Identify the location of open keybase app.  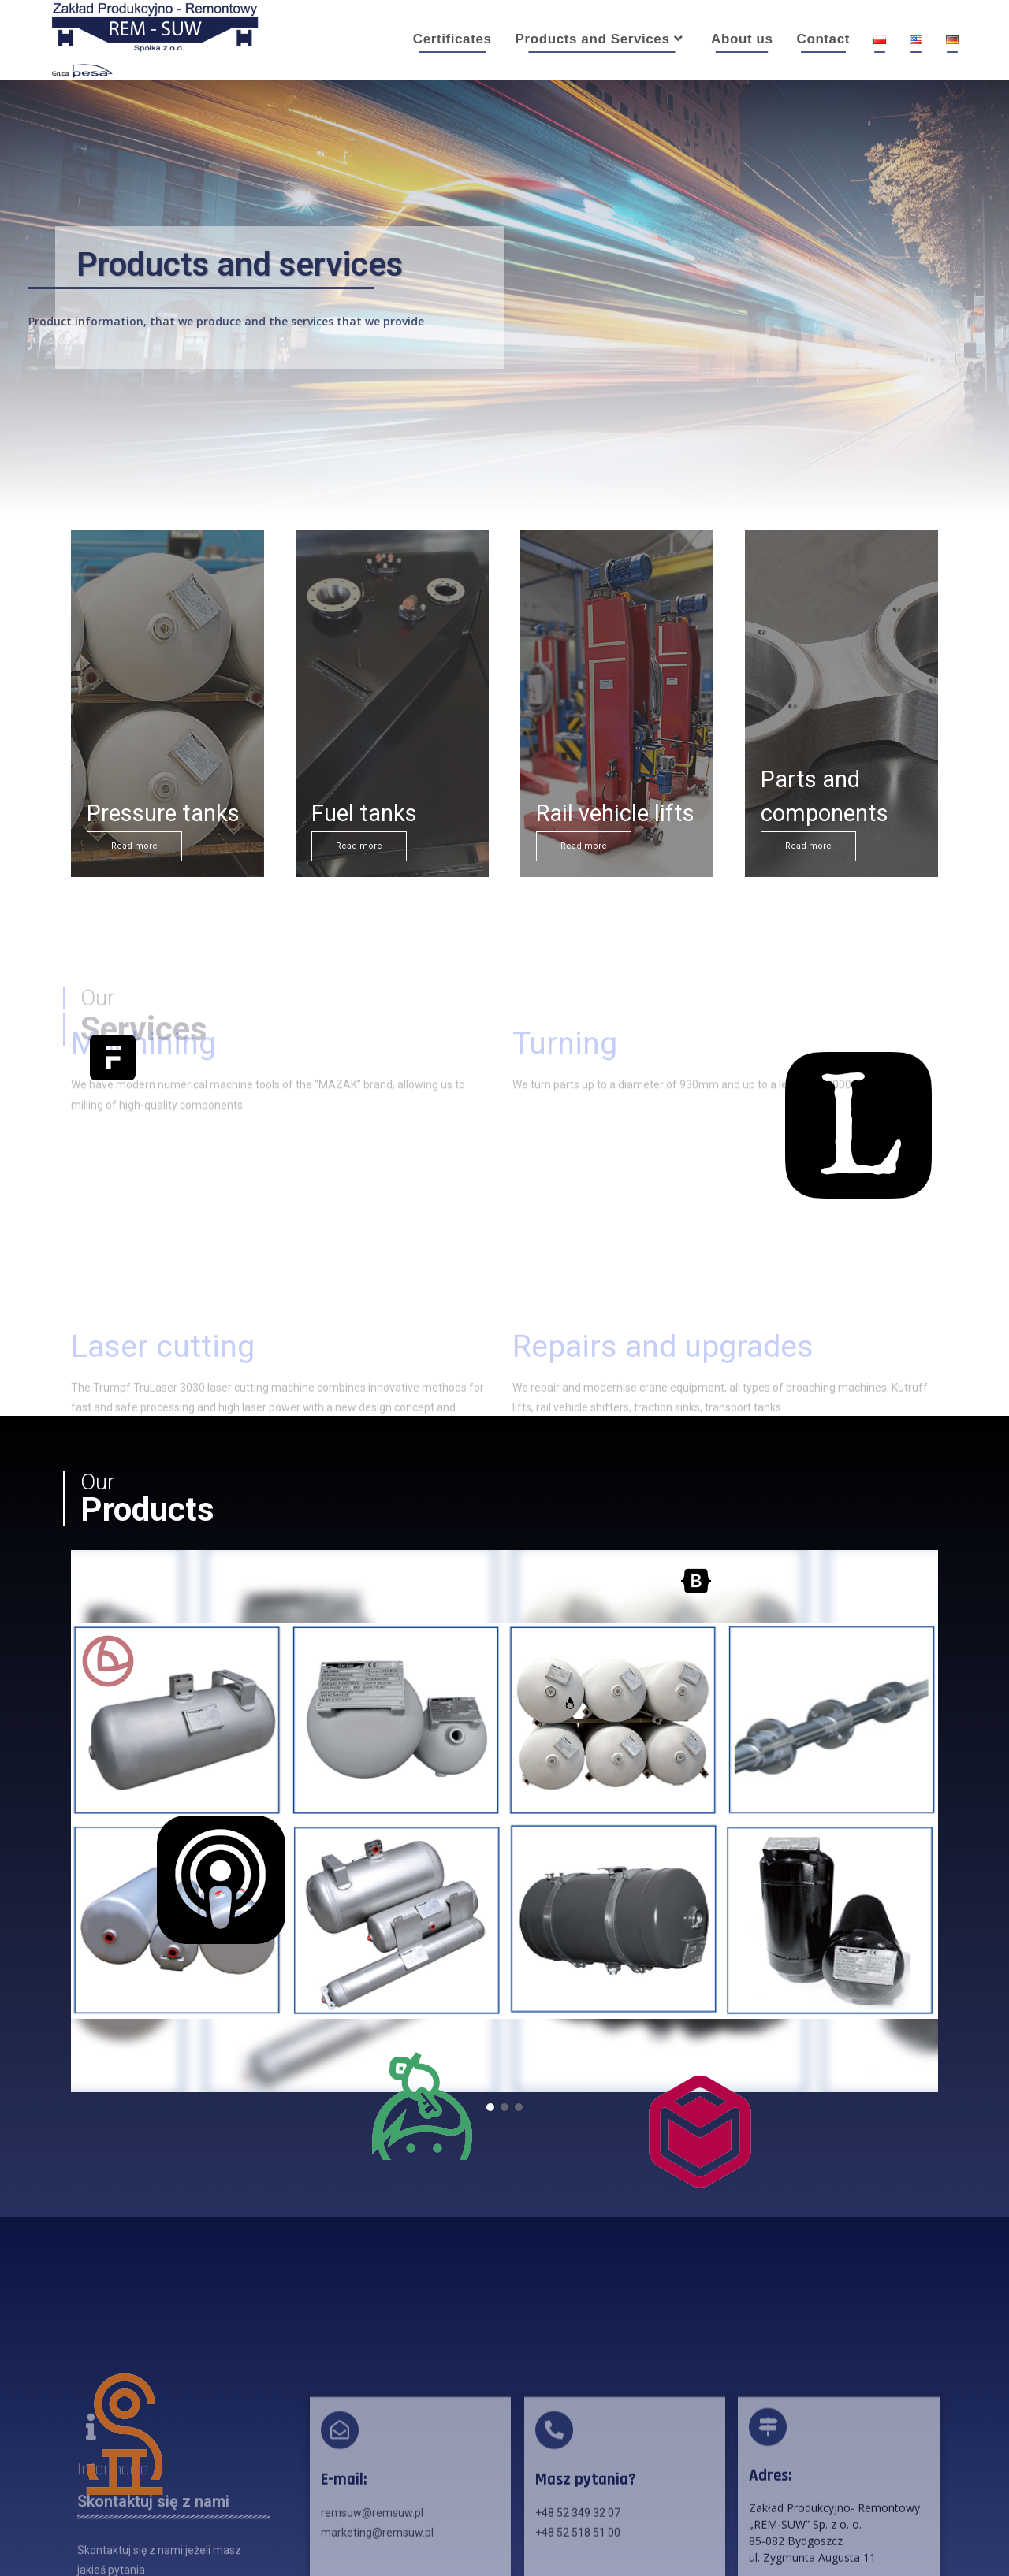
(422, 2106).